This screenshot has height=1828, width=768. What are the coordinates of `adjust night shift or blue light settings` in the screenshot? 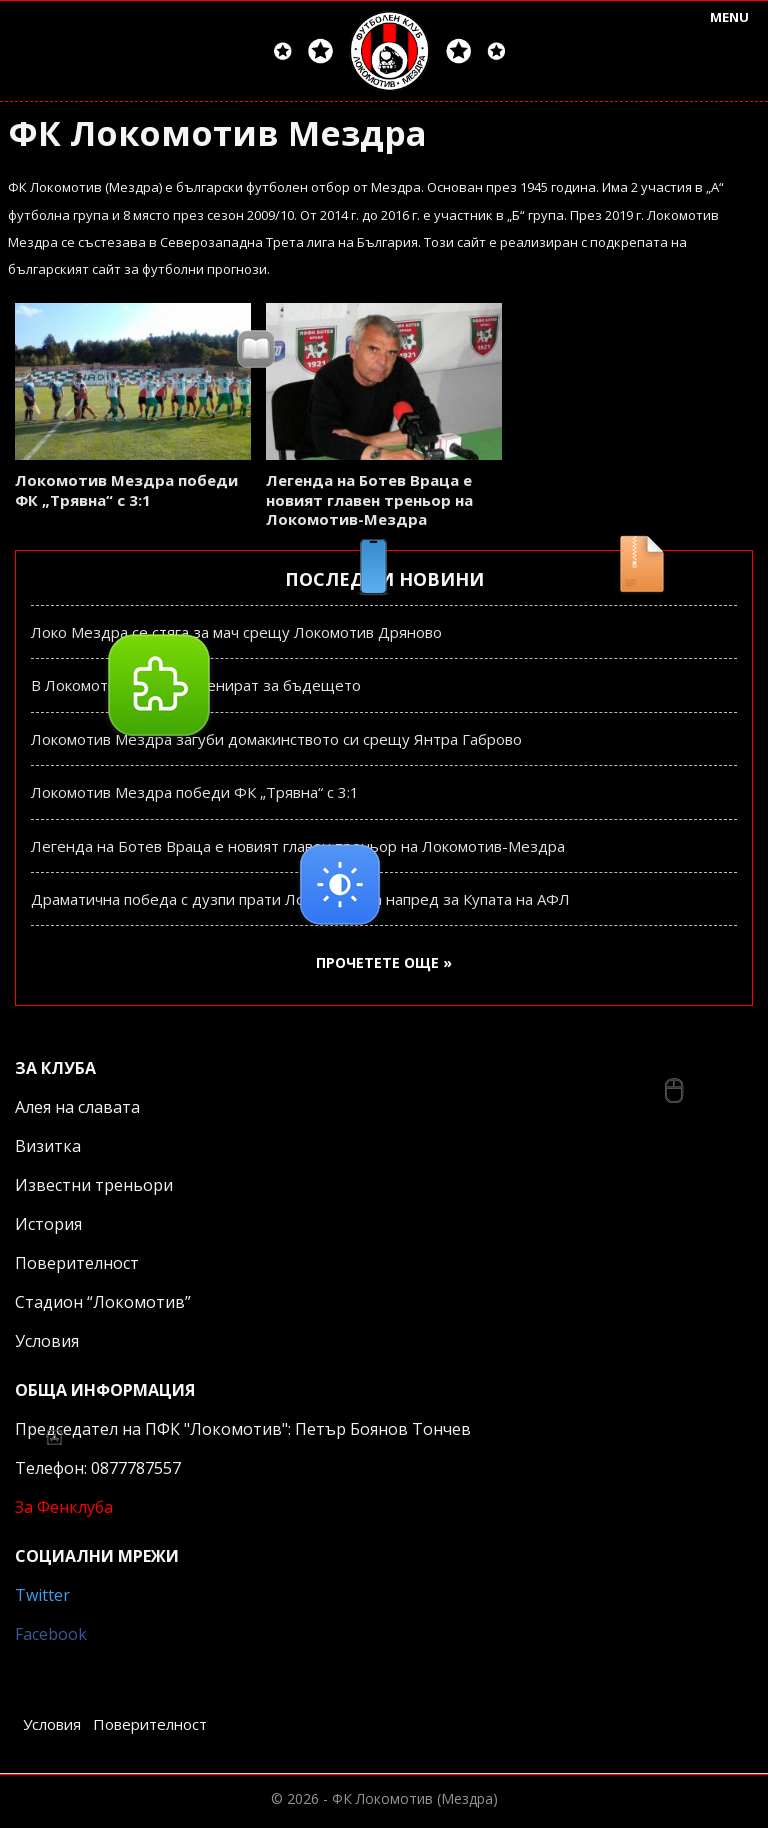 It's located at (340, 886).